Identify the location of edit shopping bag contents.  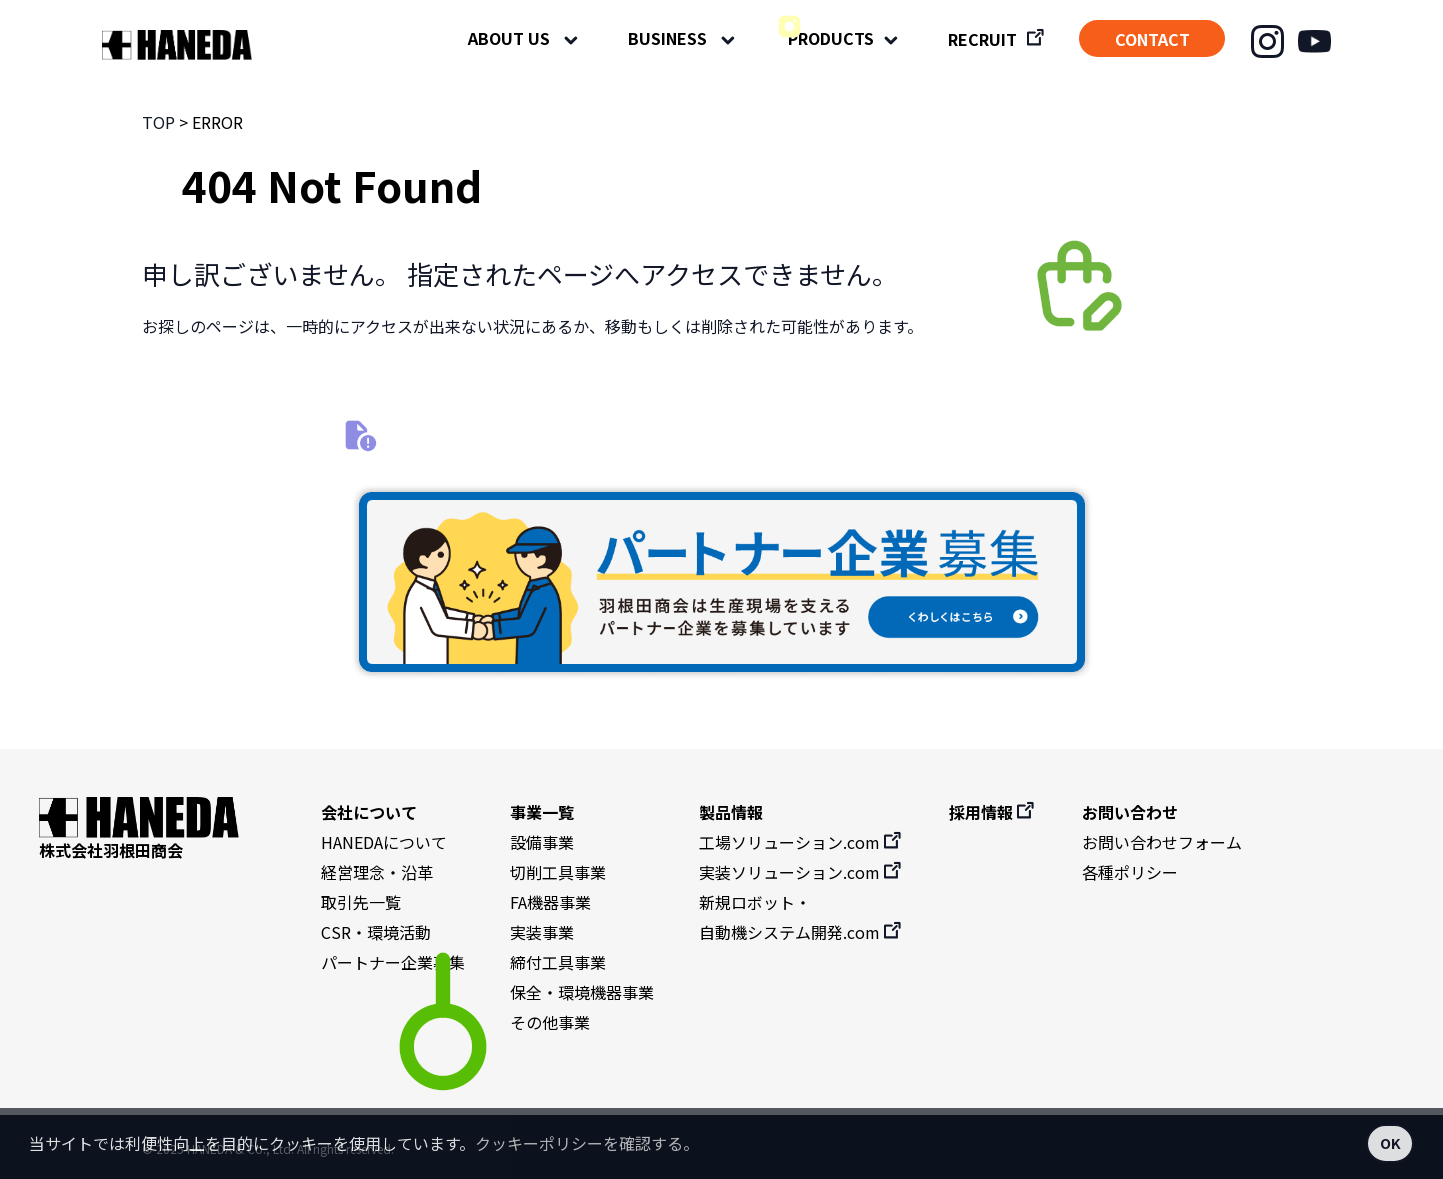
(1074, 283).